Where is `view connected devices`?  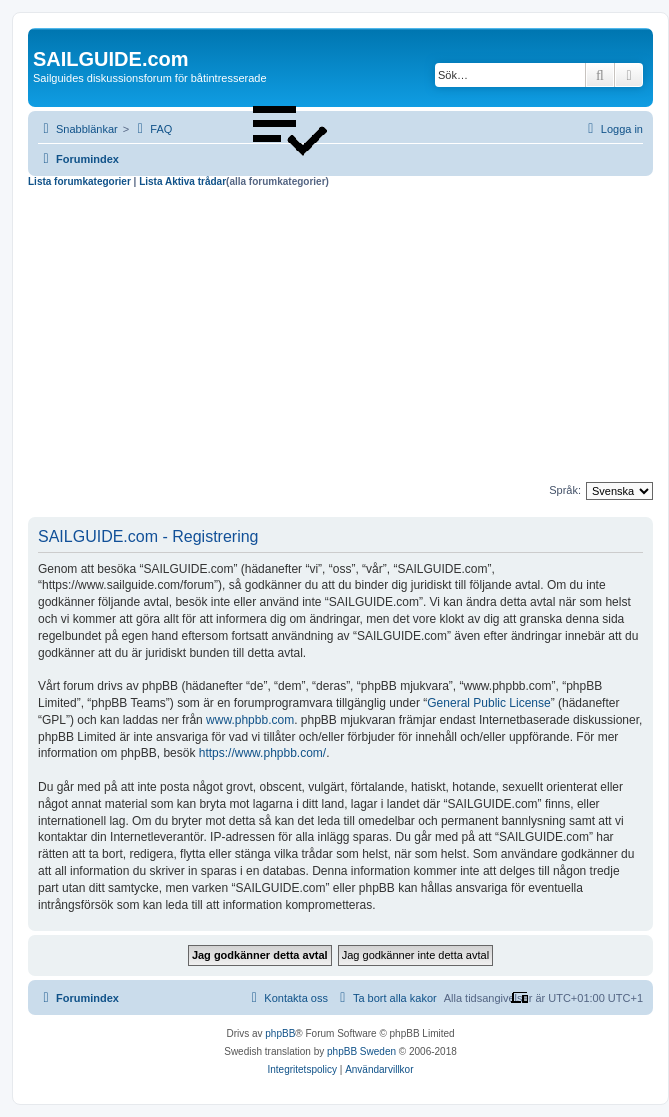
view connected devices is located at coordinates (519, 997).